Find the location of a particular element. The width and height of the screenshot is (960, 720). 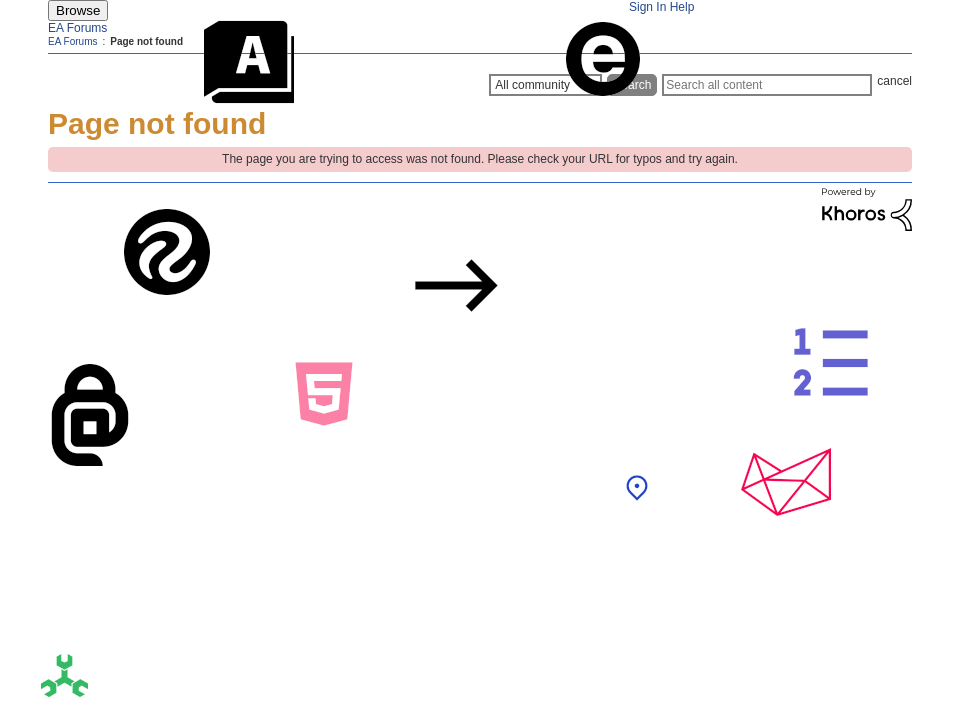

create a numbered list is located at coordinates (831, 363).